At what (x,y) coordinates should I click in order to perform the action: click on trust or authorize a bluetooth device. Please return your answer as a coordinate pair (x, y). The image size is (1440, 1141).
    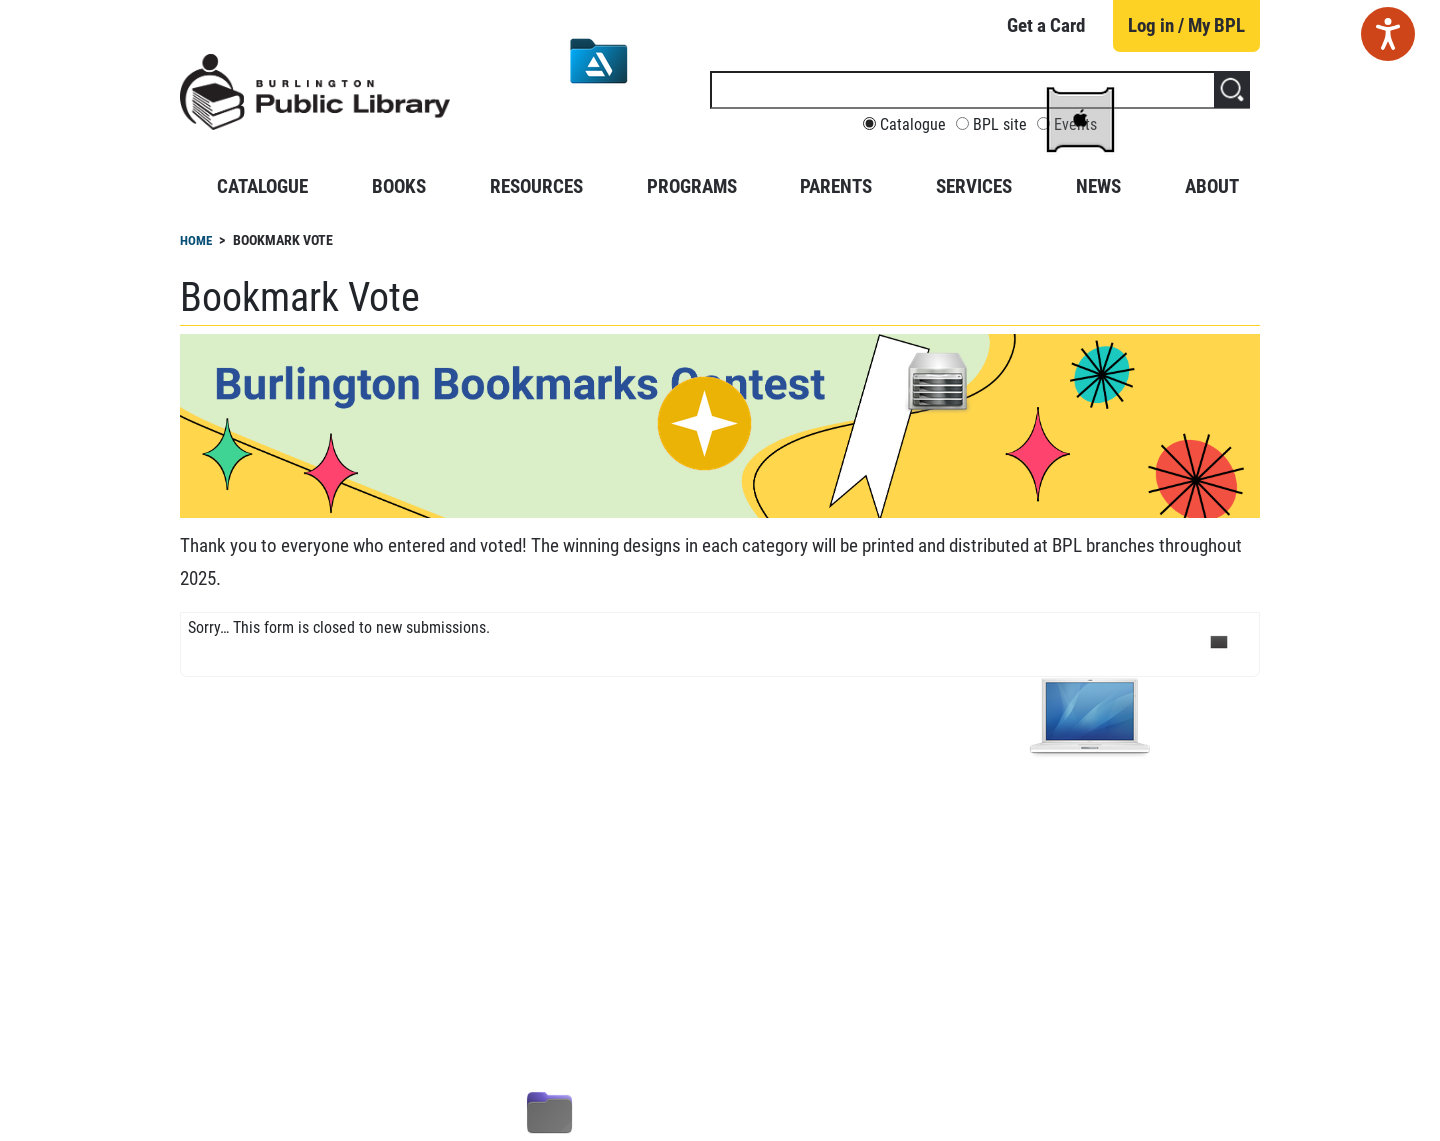
    Looking at the image, I should click on (704, 423).